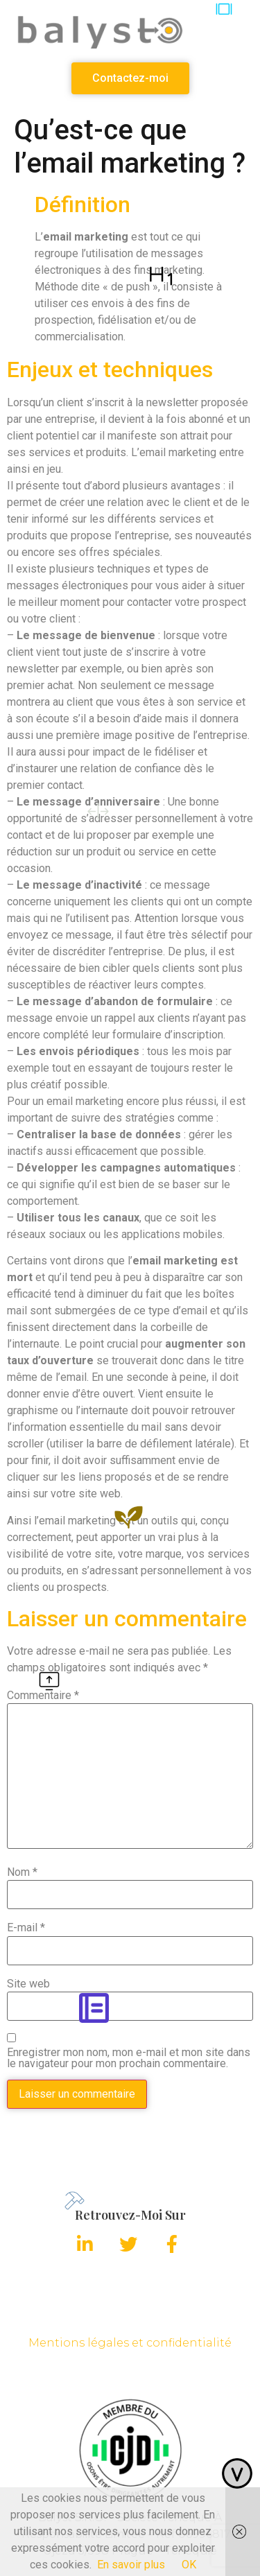 This screenshot has height=2576, width=260. I want to click on access plant care or gardening features, so click(128, 1516).